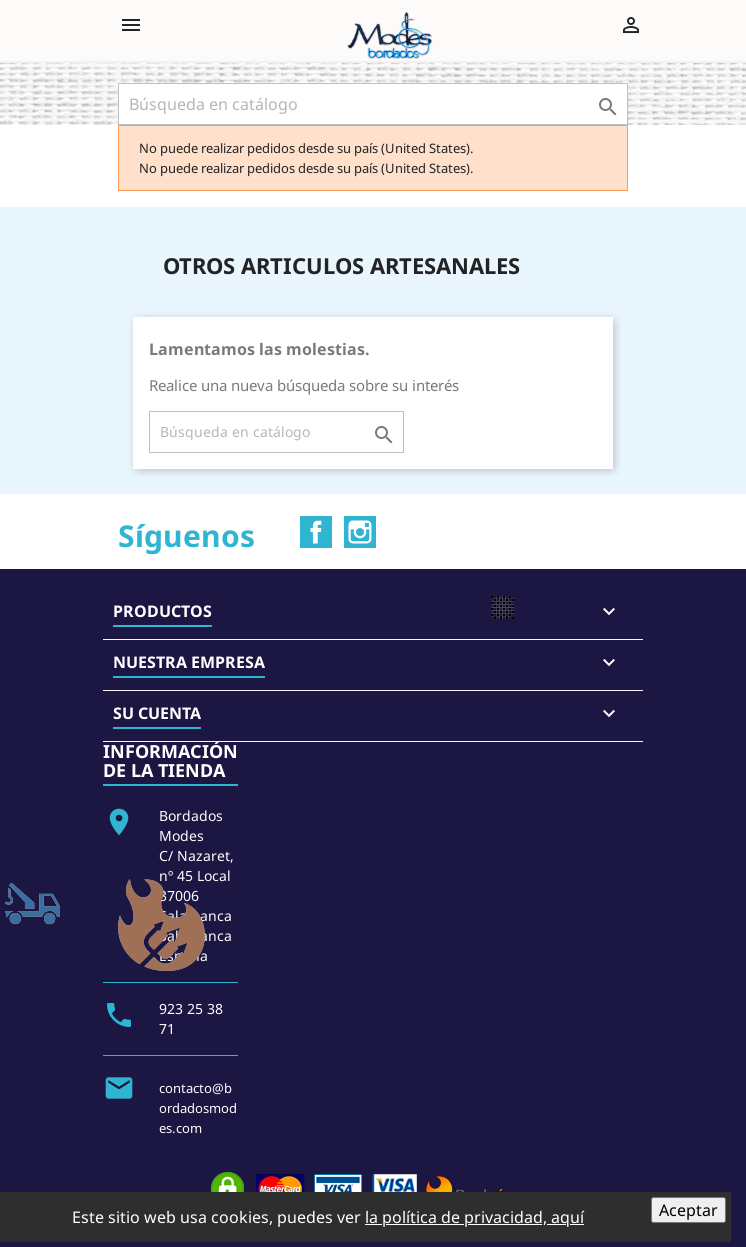 Image resolution: width=746 pixels, height=1247 pixels. What do you see at coordinates (32, 903) in the screenshot?
I see `request roadside assistance` at bounding box center [32, 903].